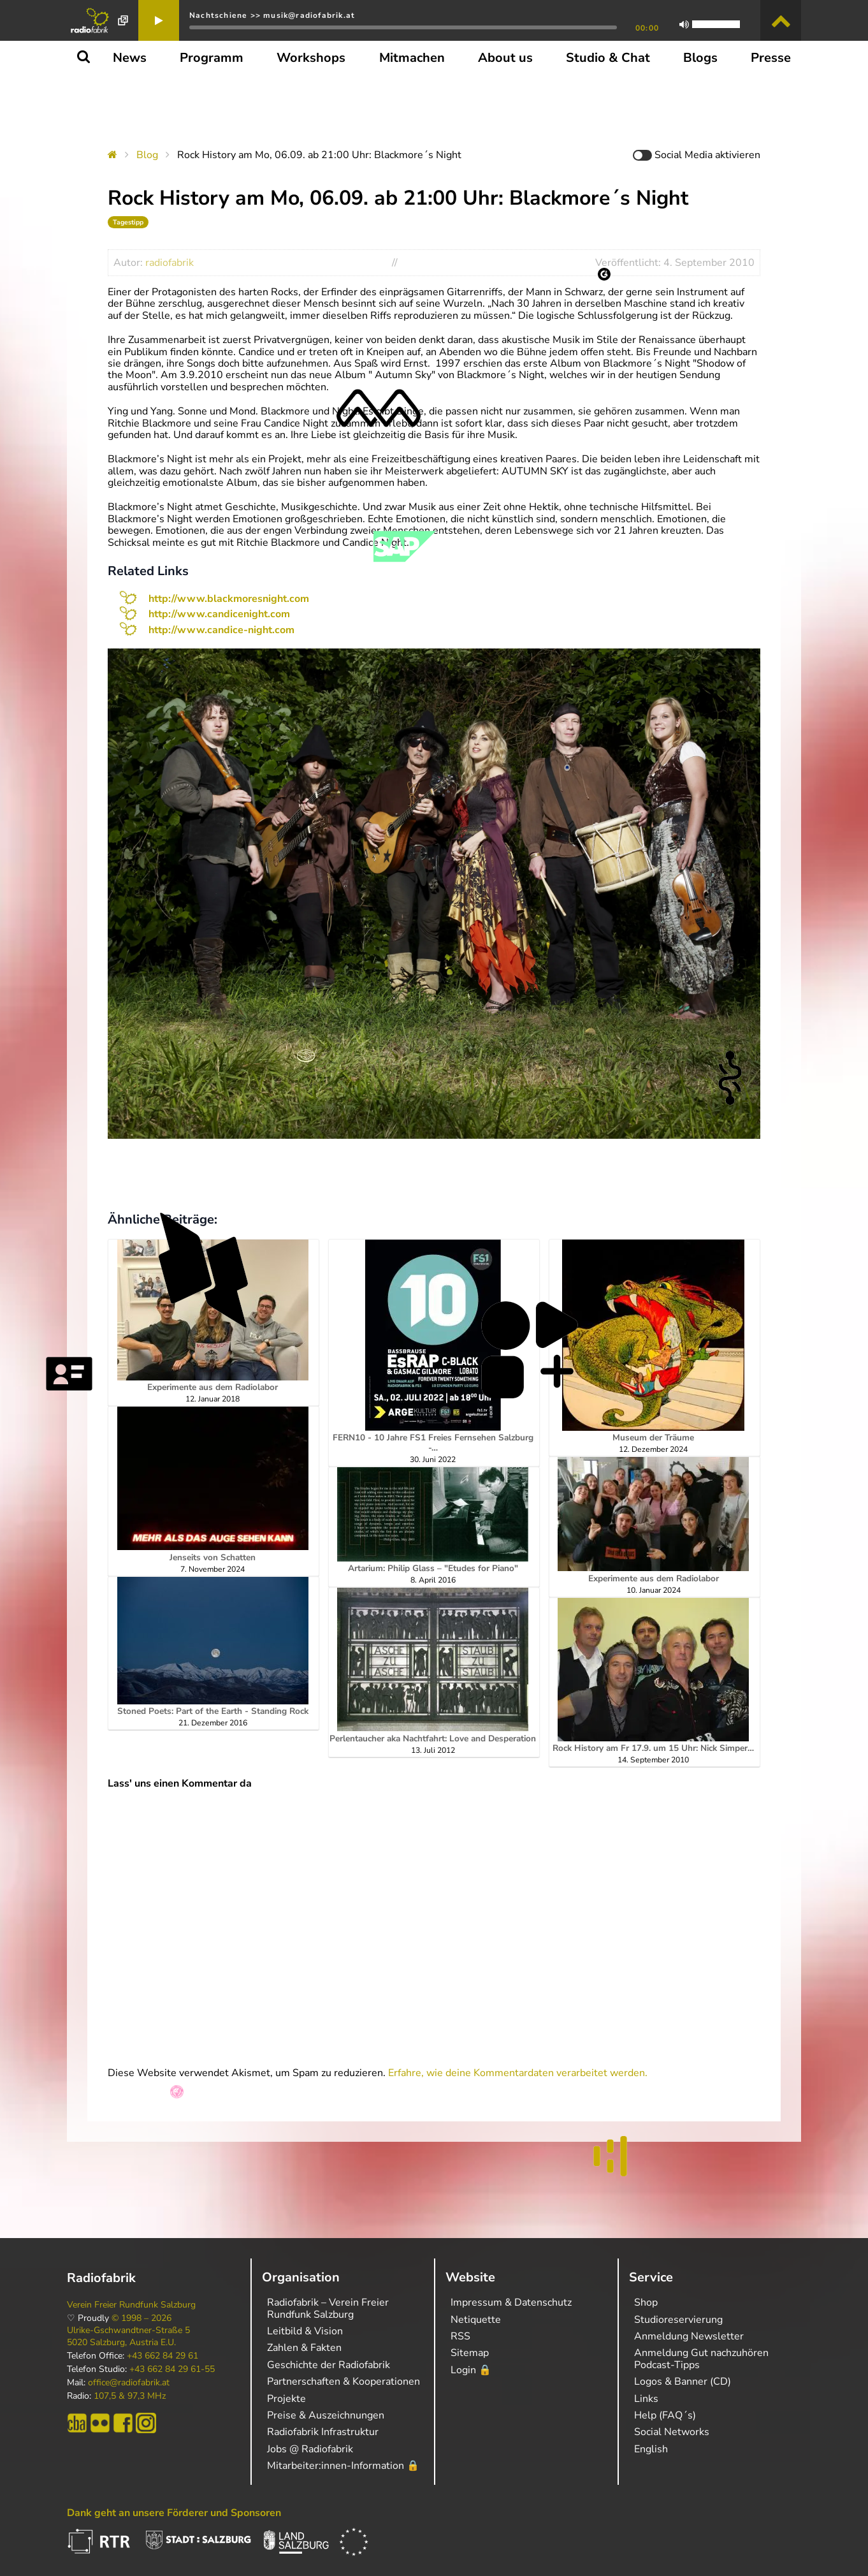  Describe the element at coordinates (379, 408) in the screenshot. I see `momenteo app logo` at that location.